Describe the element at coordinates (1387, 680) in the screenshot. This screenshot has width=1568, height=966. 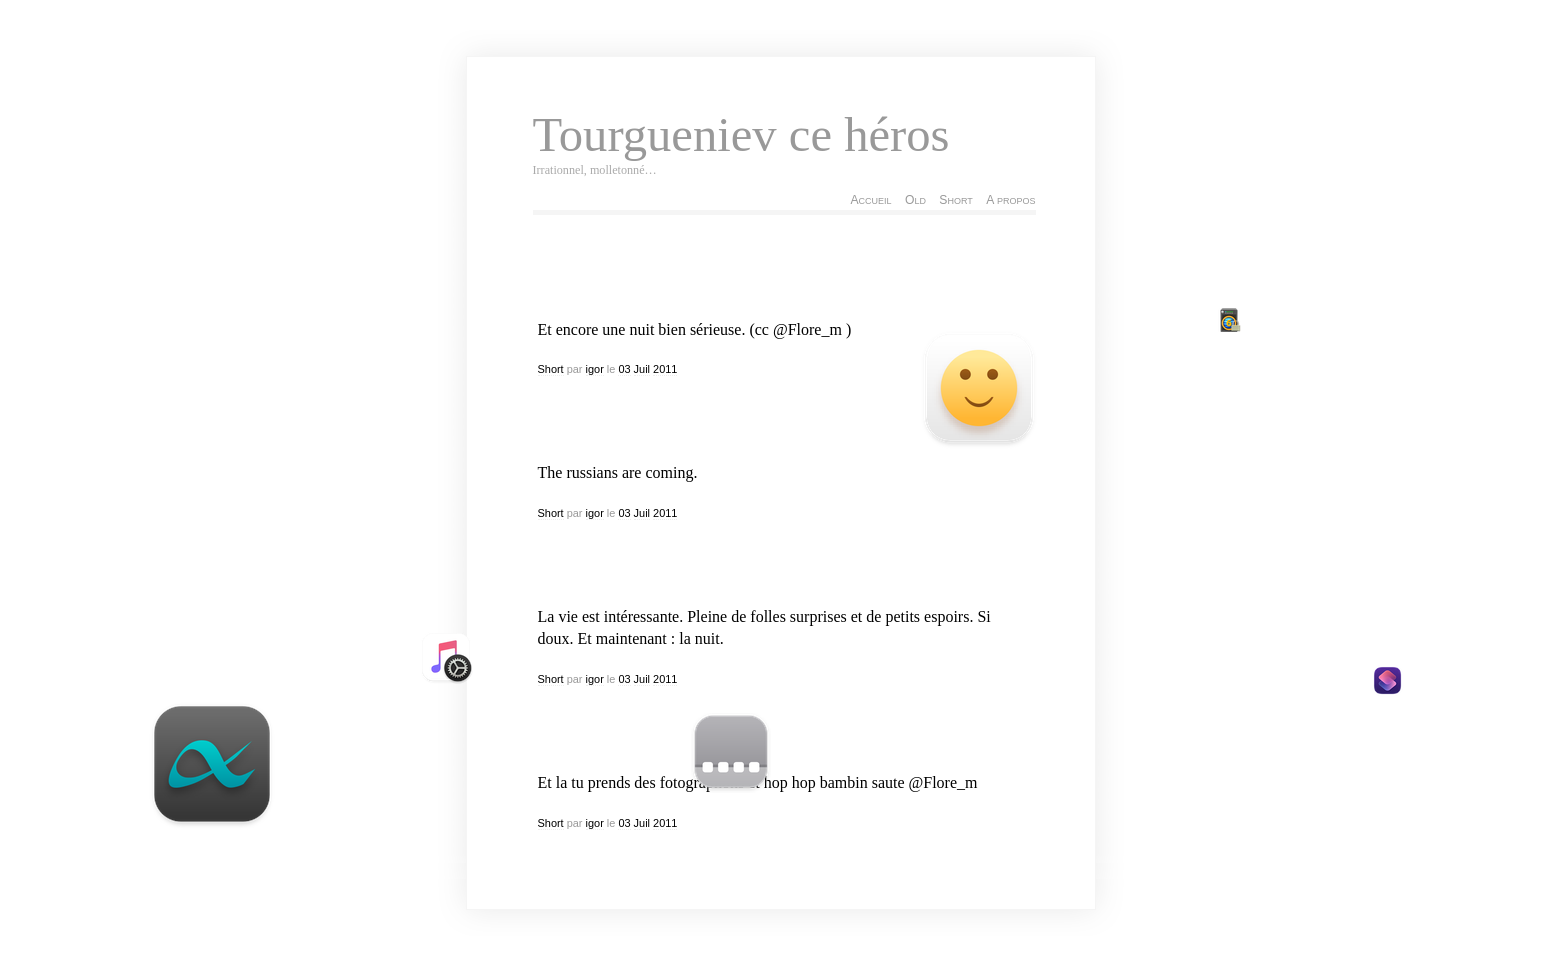
I see `open the shortcuts app` at that location.